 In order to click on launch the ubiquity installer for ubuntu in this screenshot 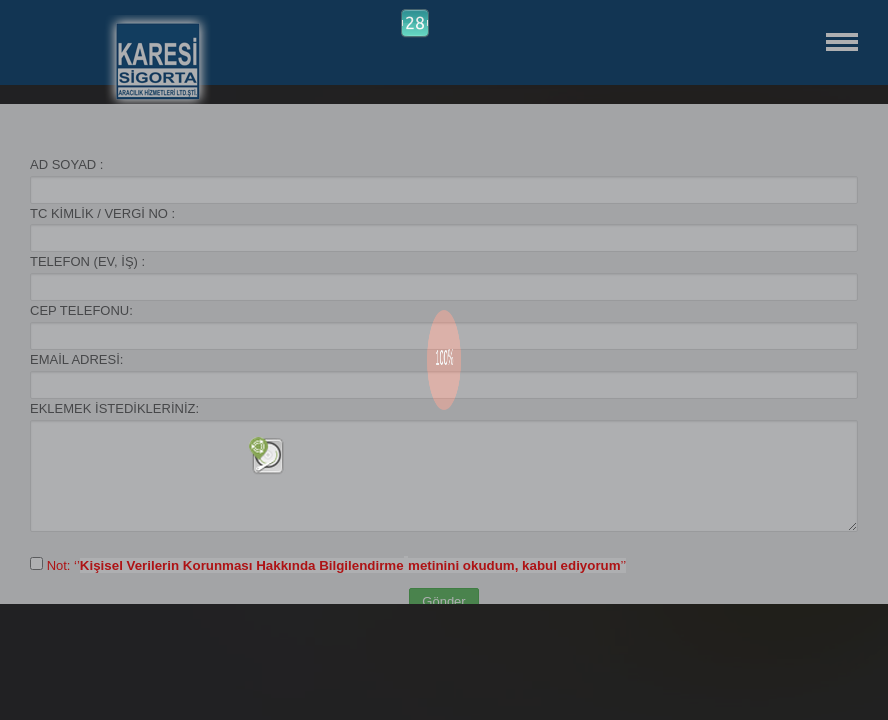, I will do `click(268, 456)`.